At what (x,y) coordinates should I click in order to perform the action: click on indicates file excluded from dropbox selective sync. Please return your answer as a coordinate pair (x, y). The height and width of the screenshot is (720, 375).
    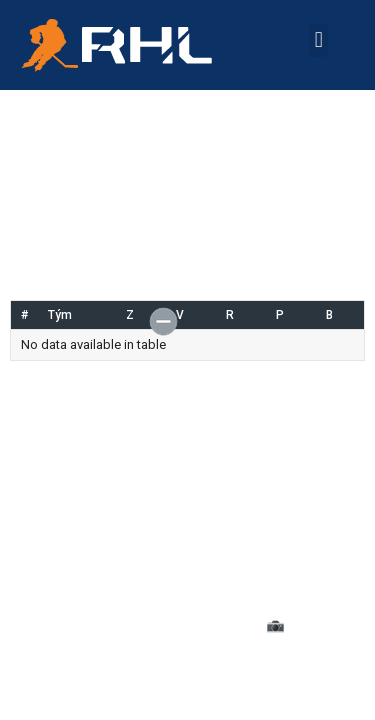
    Looking at the image, I should click on (163, 321).